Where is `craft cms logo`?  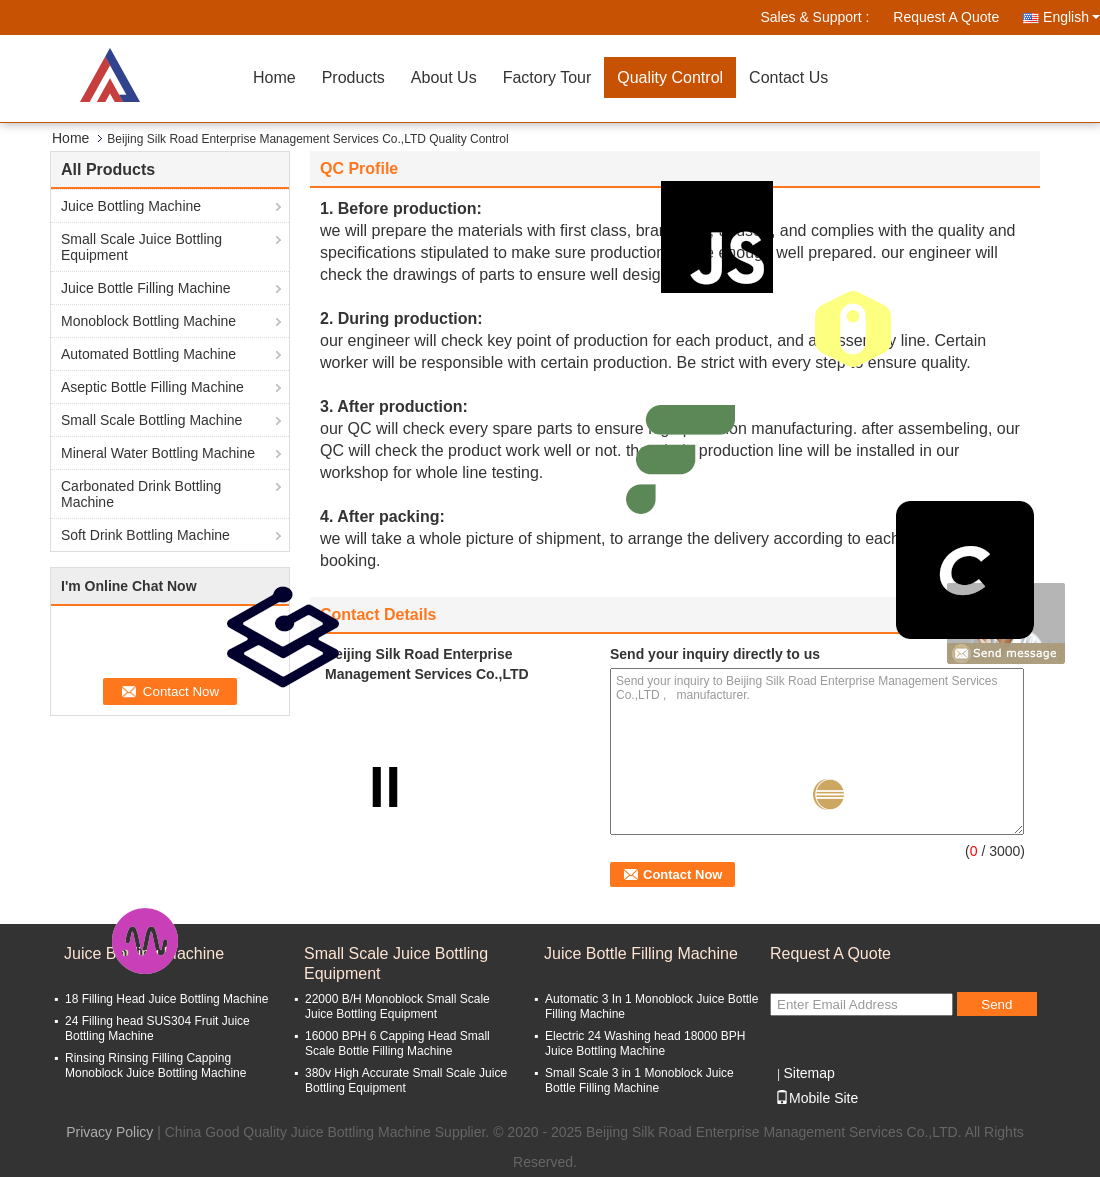
craft cms logo is located at coordinates (965, 570).